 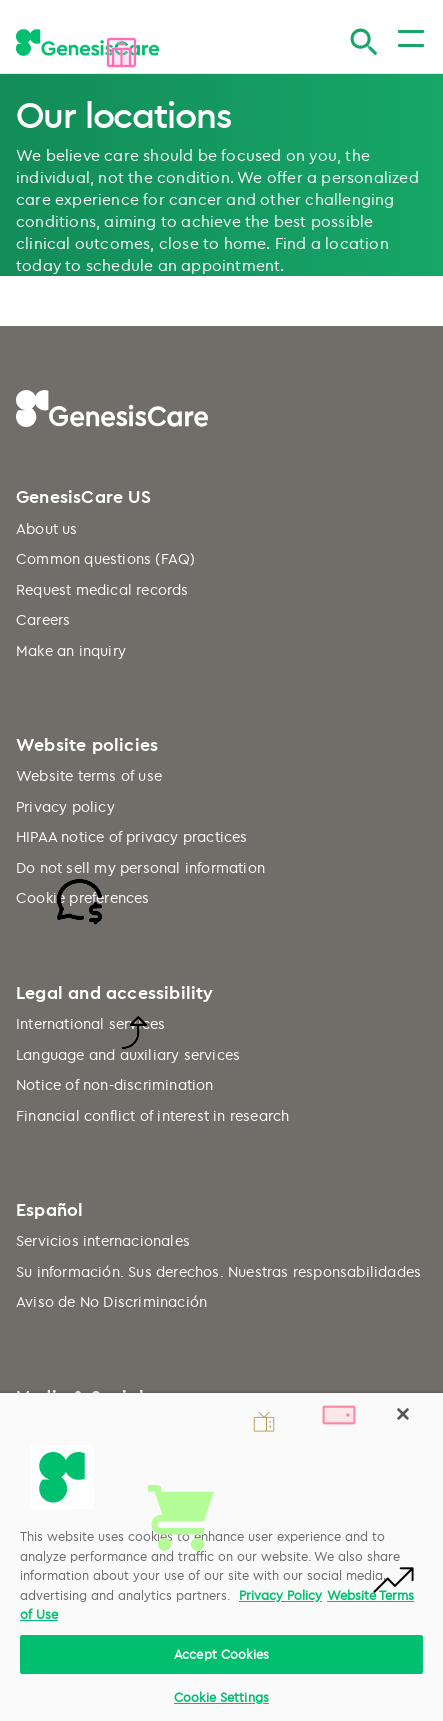 What do you see at coordinates (264, 1423) in the screenshot?
I see `access TV or video streaming features` at bounding box center [264, 1423].